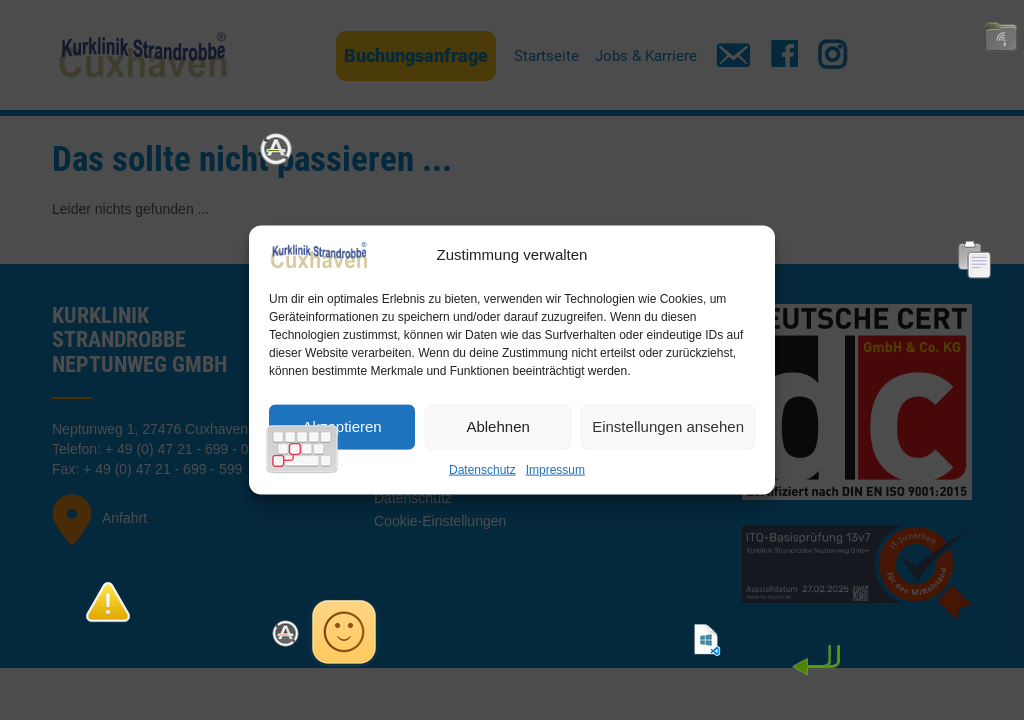 This screenshot has height=720, width=1024. Describe the element at coordinates (815, 656) in the screenshot. I see `reply to all recipients of an email` at that location.